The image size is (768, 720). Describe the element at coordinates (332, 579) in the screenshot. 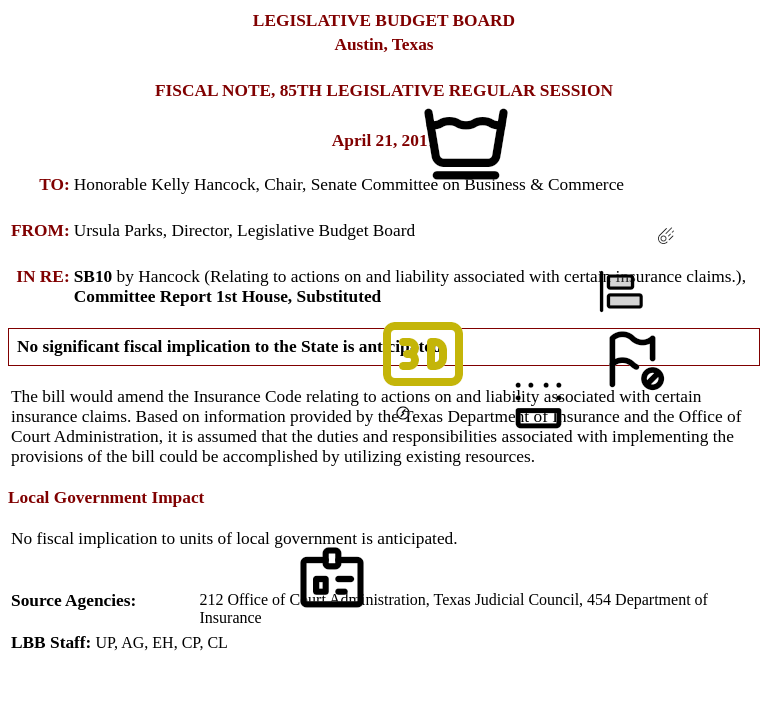

I see `view your profile or identification` at that location.